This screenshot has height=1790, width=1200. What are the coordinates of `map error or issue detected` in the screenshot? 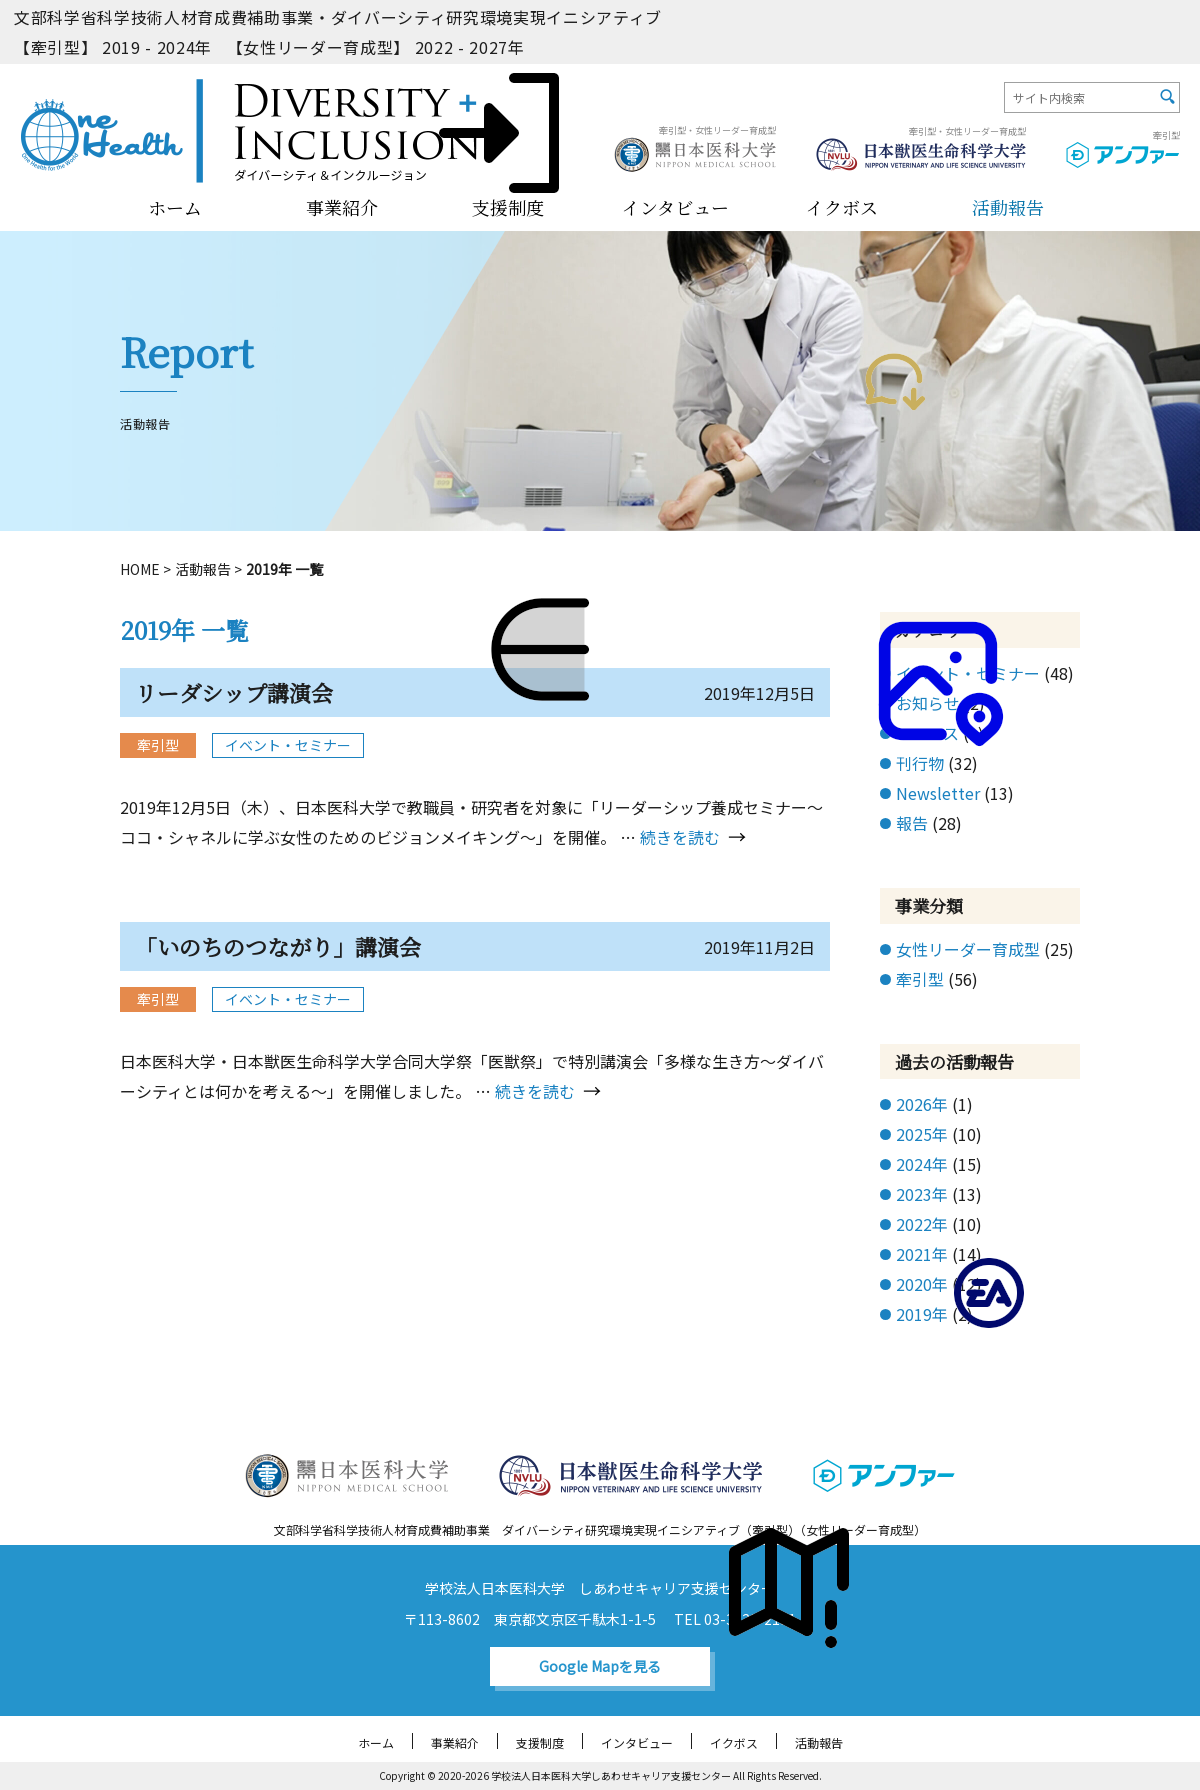 It's located at (789, 1582).